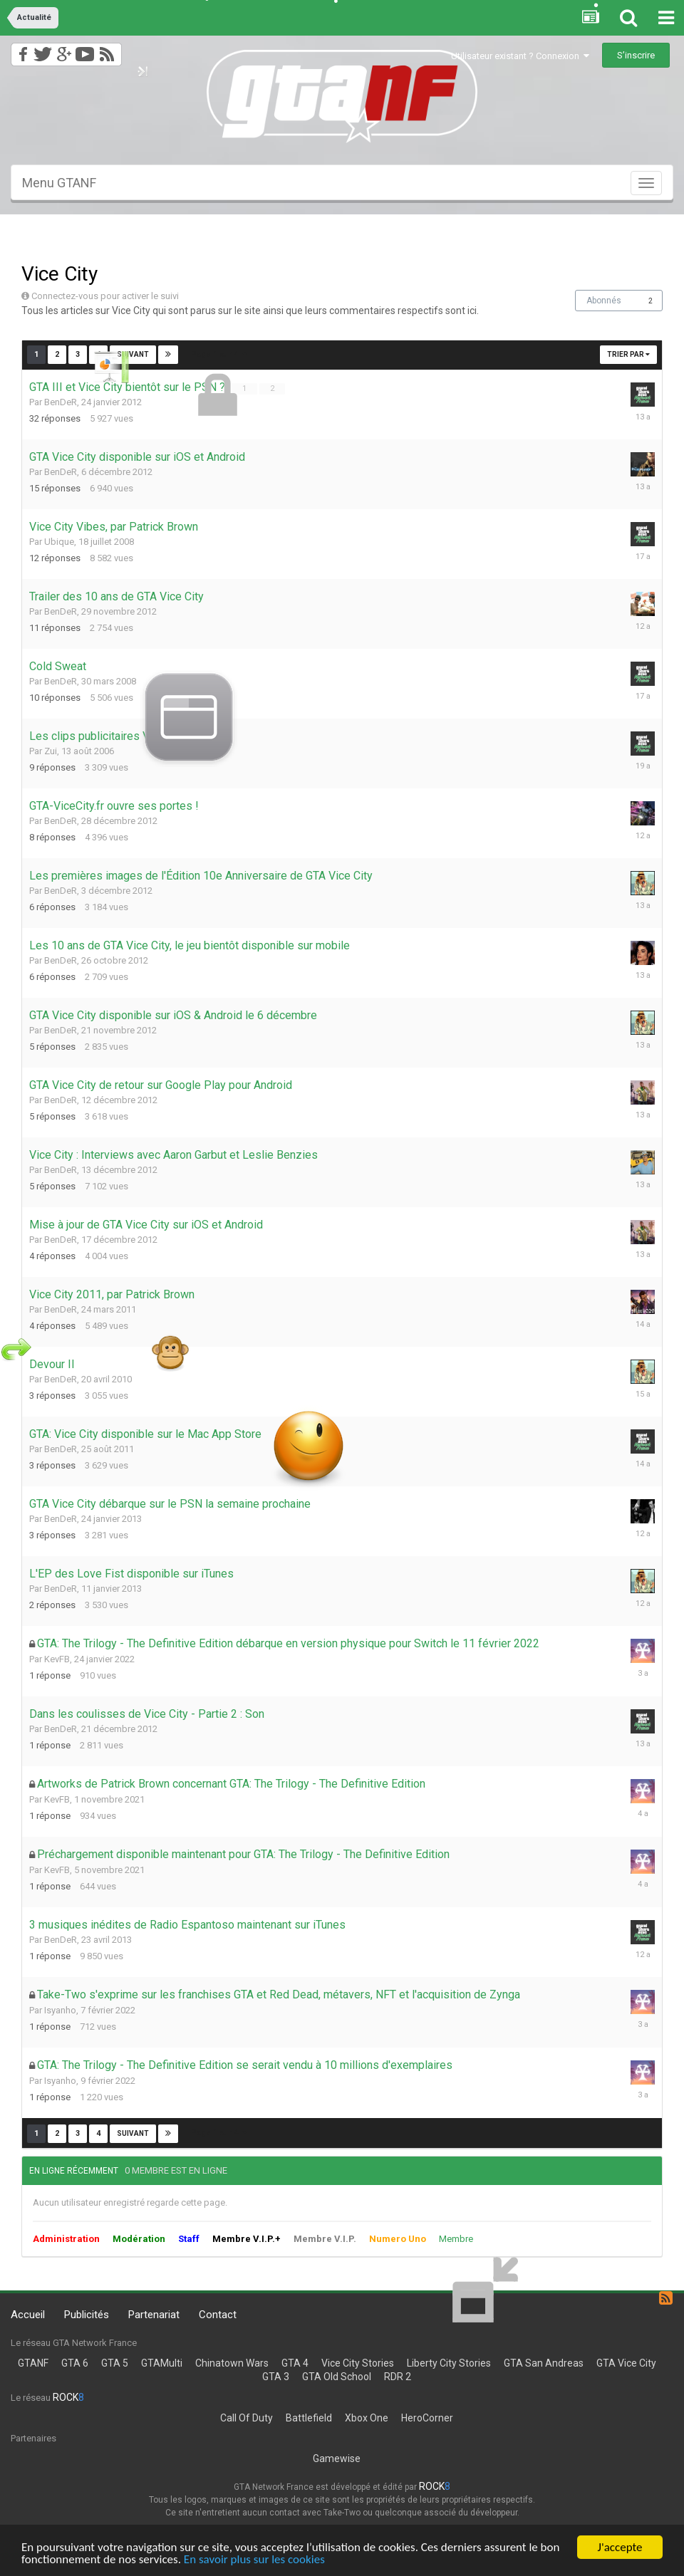  Describe the element at coordinates (217, 396) in the screenshot. I see `indicates content is locked or protected from editing` at that location.